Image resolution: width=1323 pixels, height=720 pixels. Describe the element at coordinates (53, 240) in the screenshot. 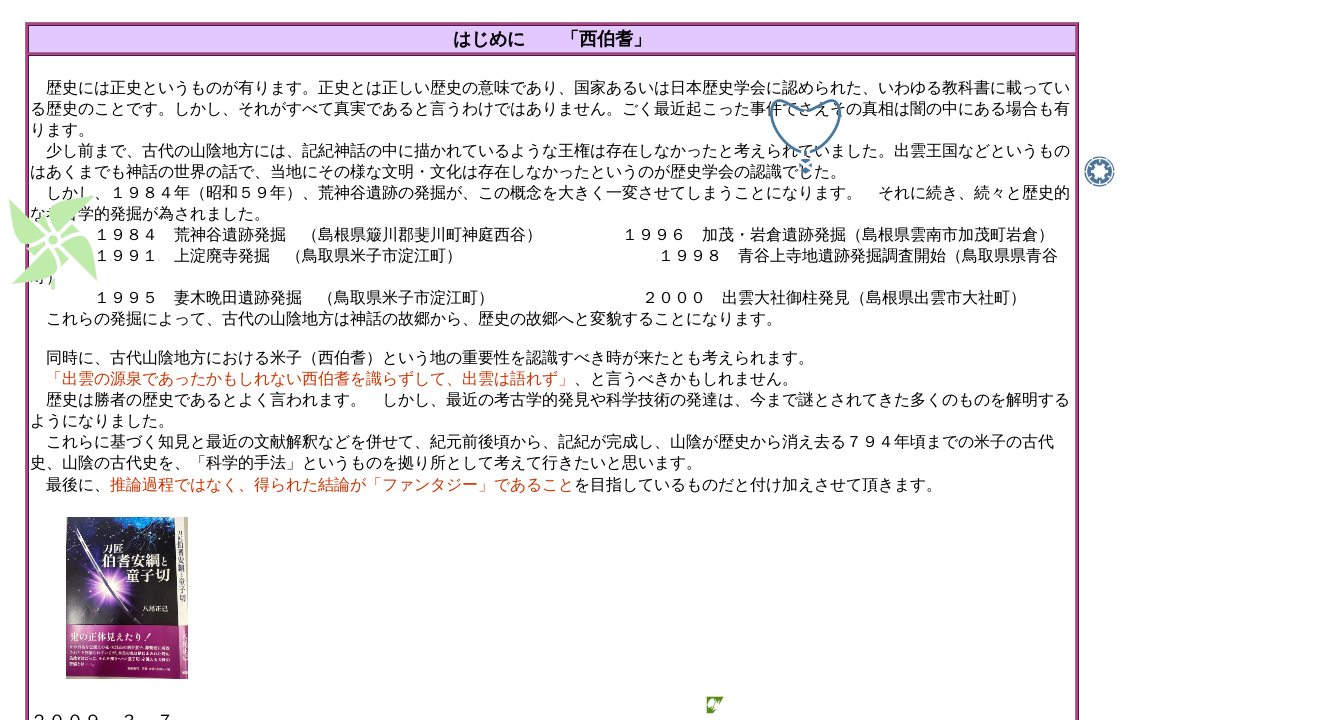

I see `a decorative or playful element indicating games or toys` at that location.